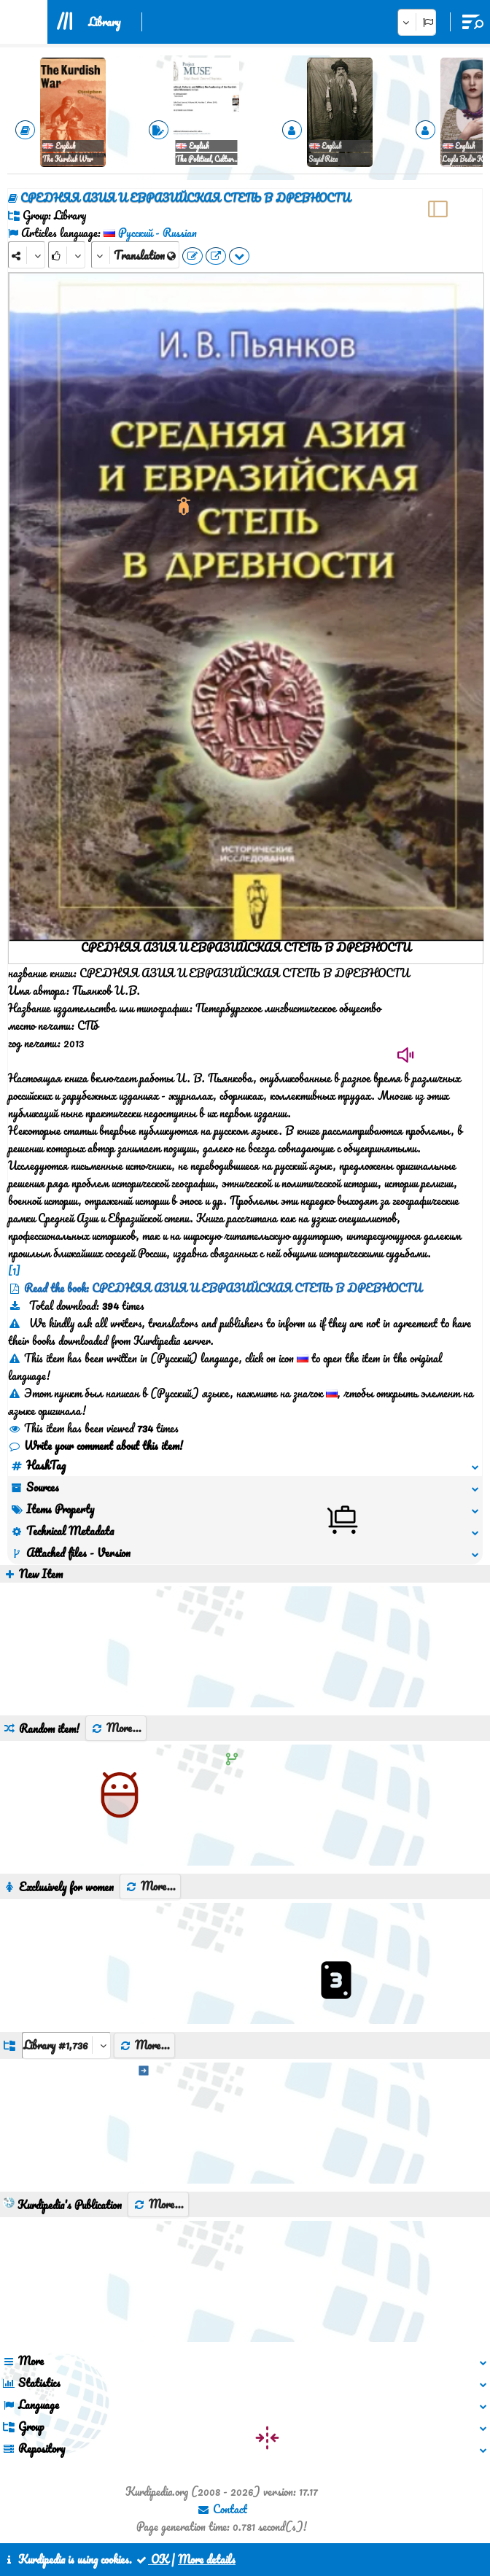  What do you see at coordinates (267, 2437) in the screenshot?
I see `collapse content horizontally` at bounding box center [267, 2437].